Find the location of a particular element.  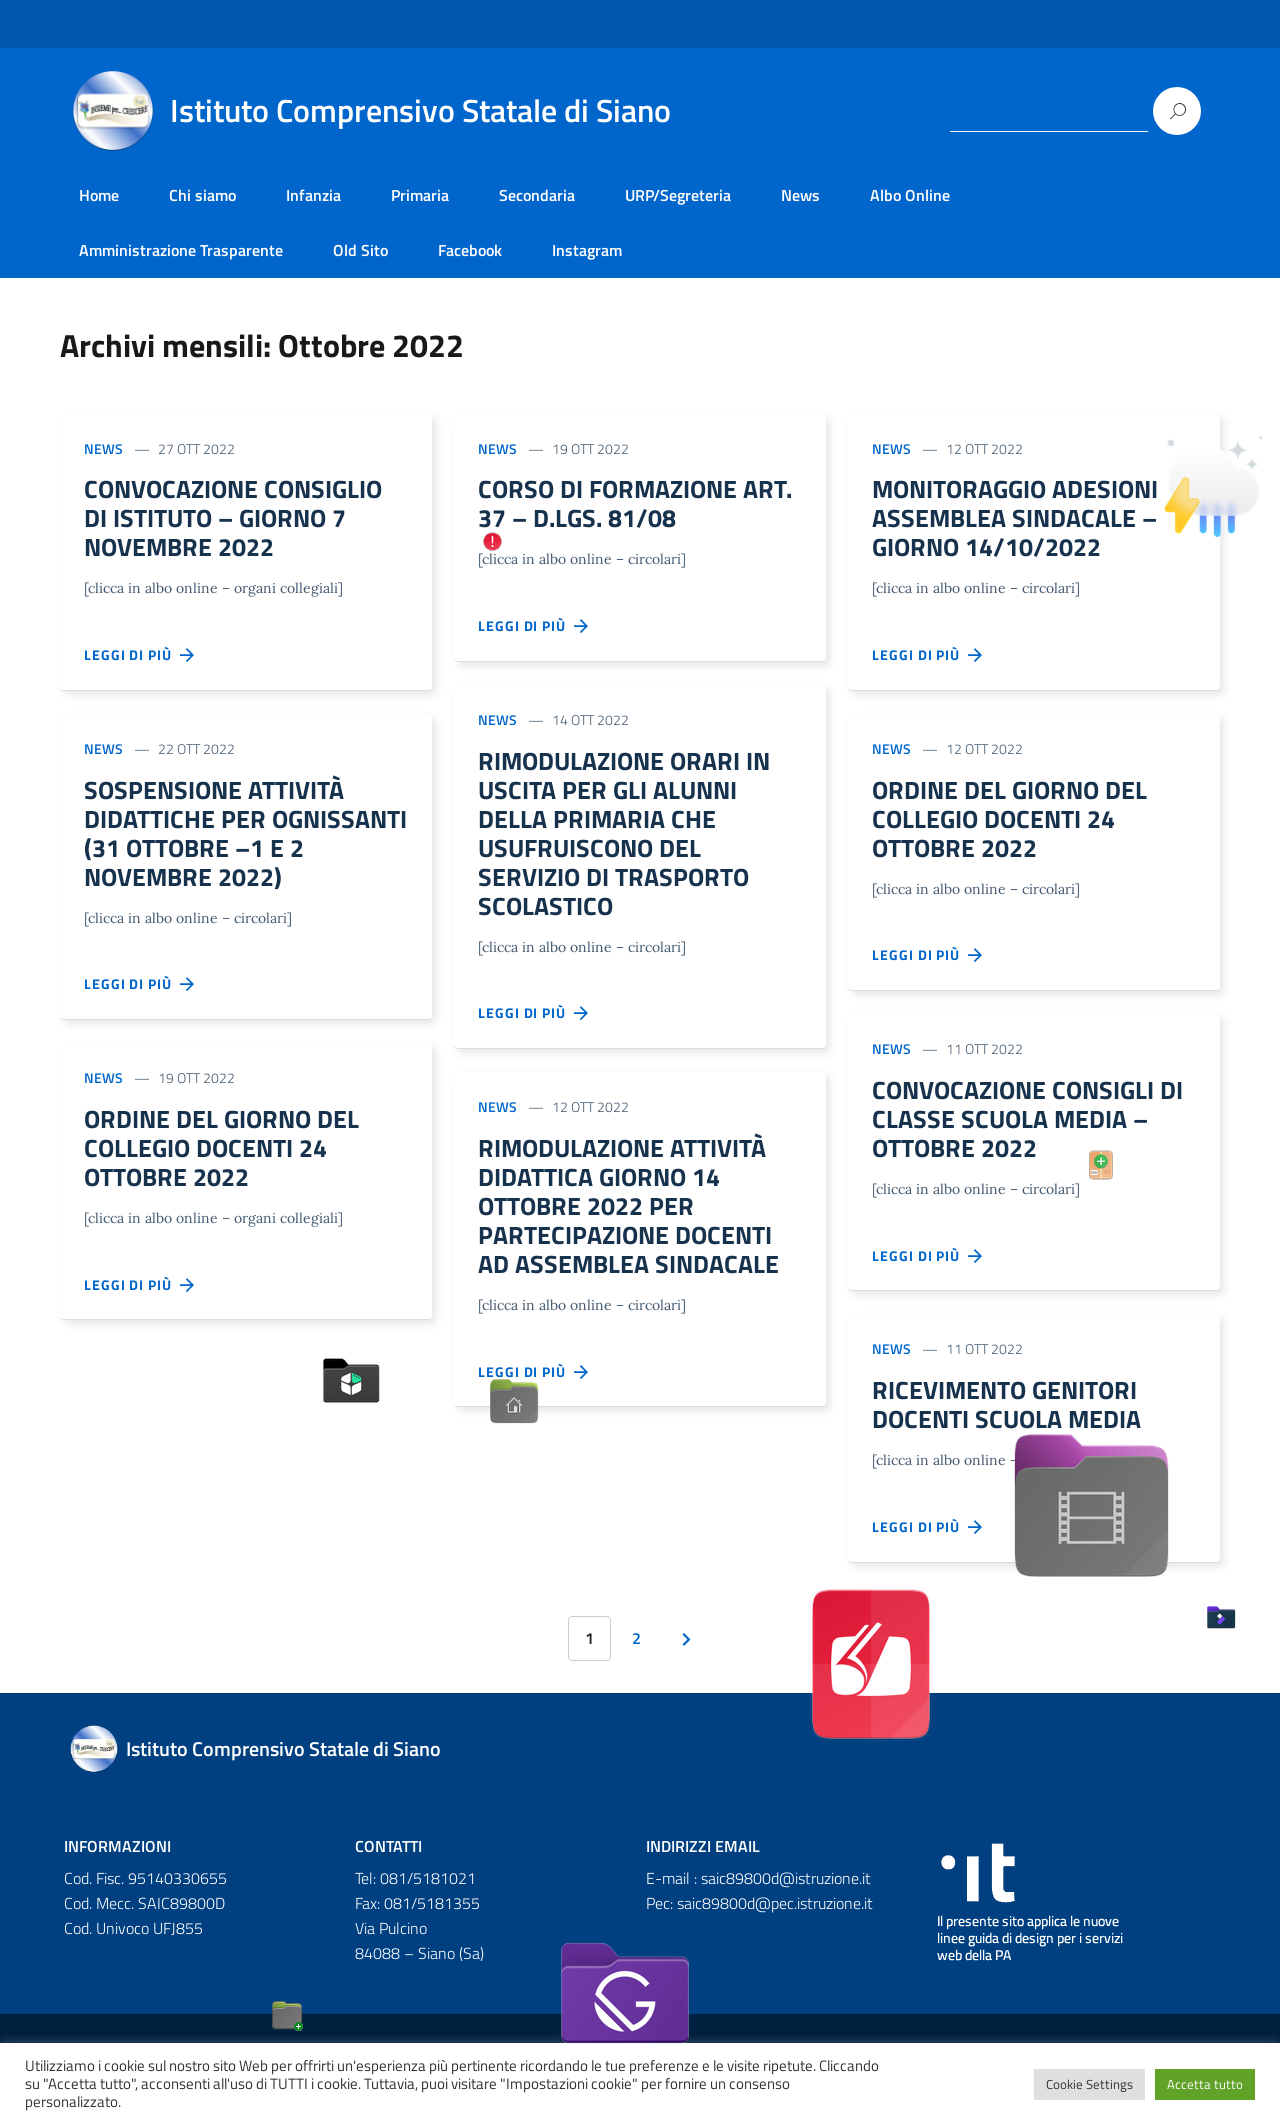

add a new software package is located at coordinates (1101, 1165).